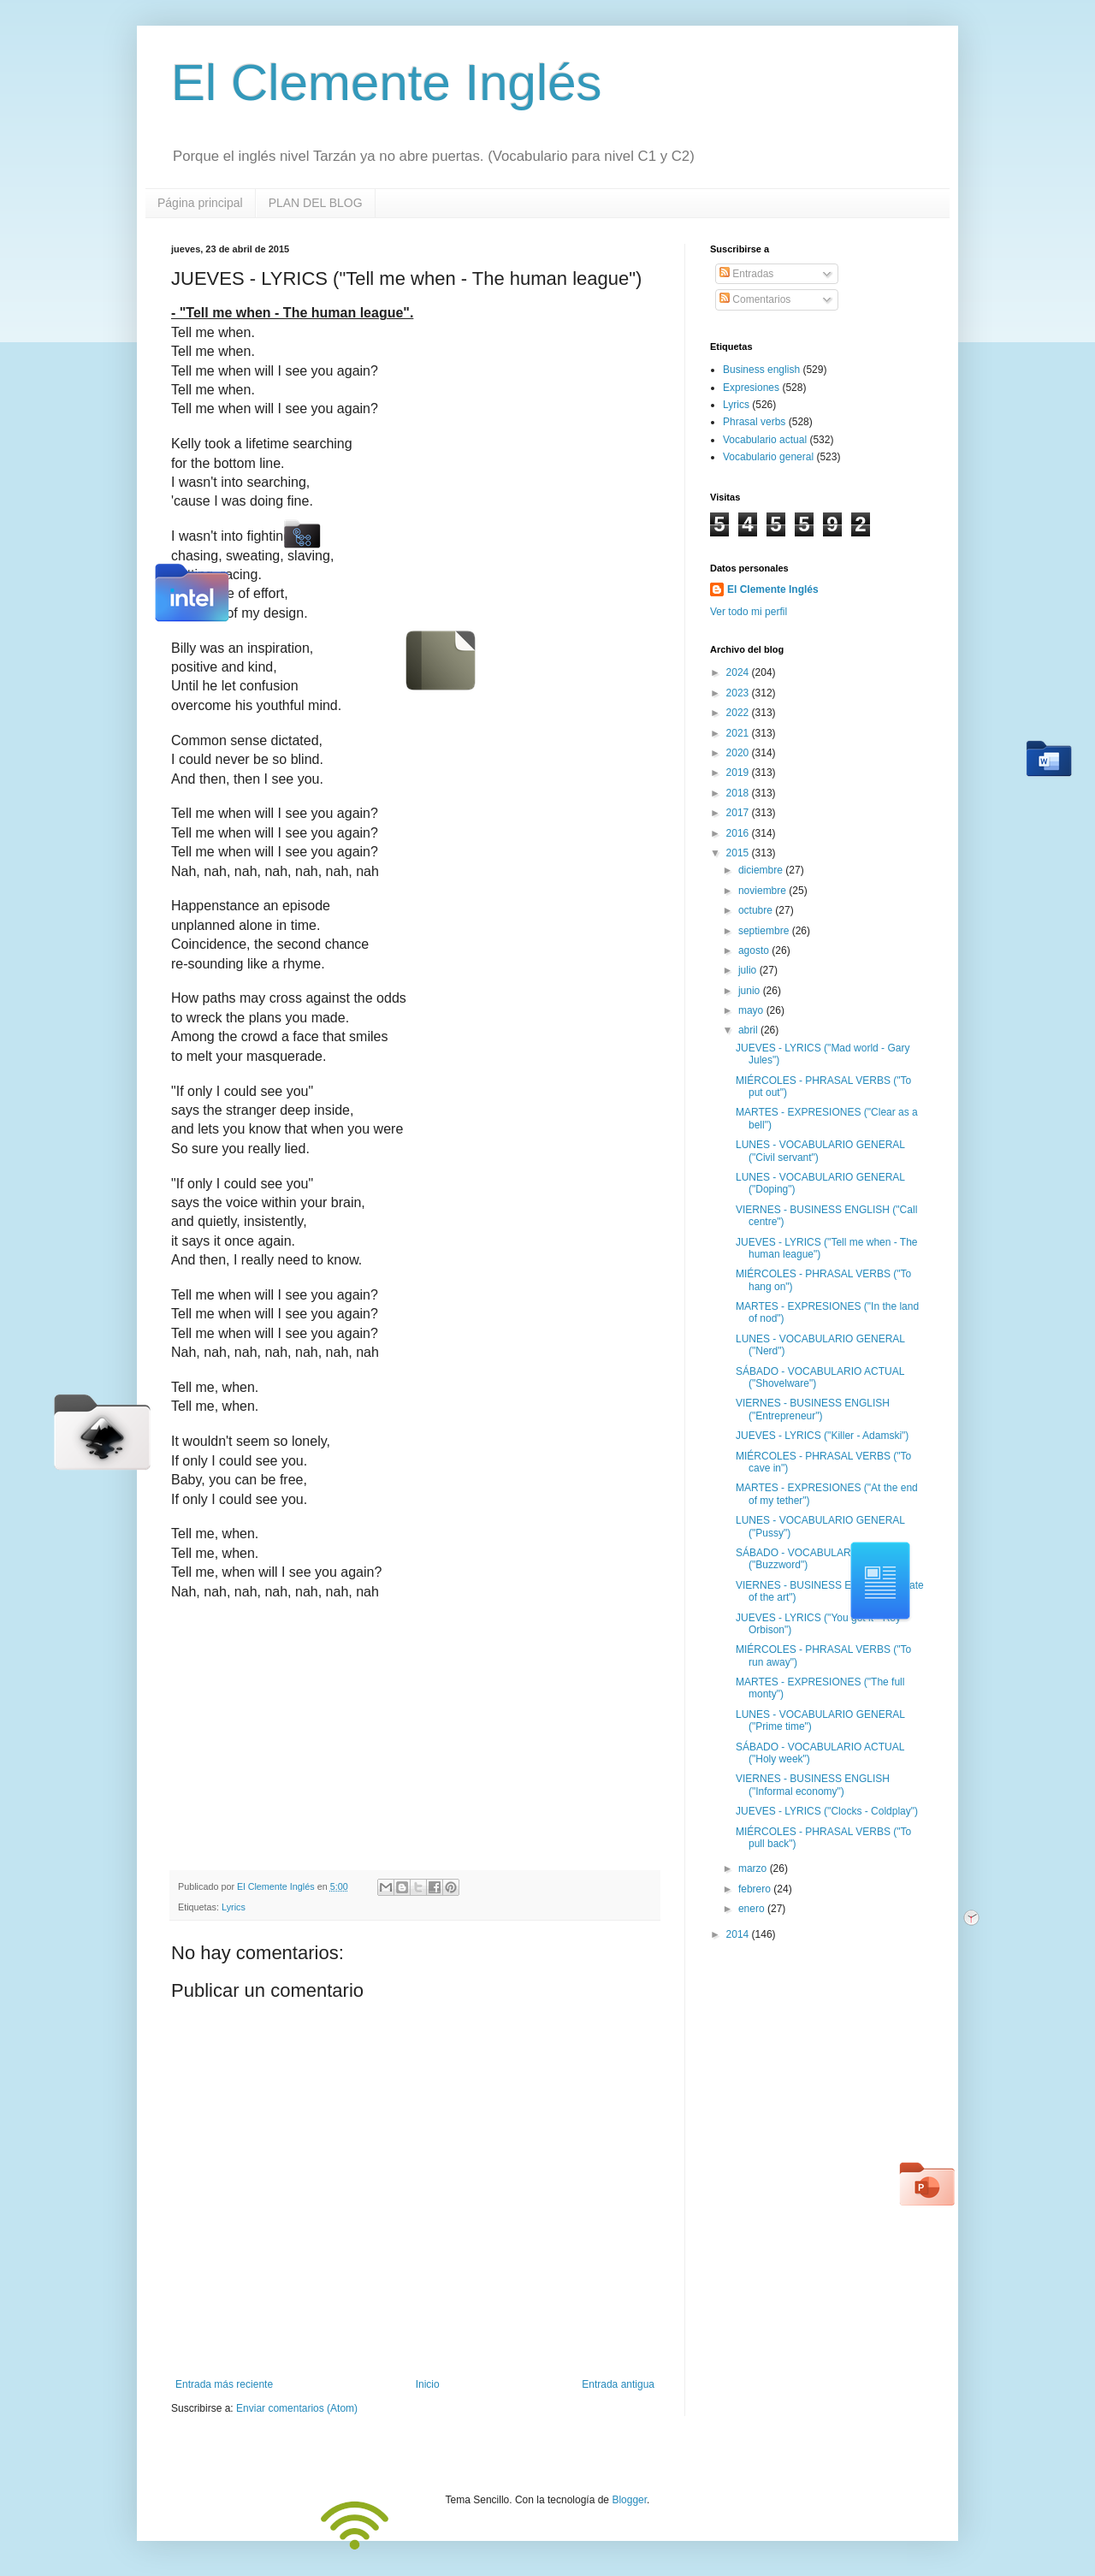 The width and height of the screenshot is (1095, 2576). I want to click on open inkscape project files folder, so click(102, 1435).